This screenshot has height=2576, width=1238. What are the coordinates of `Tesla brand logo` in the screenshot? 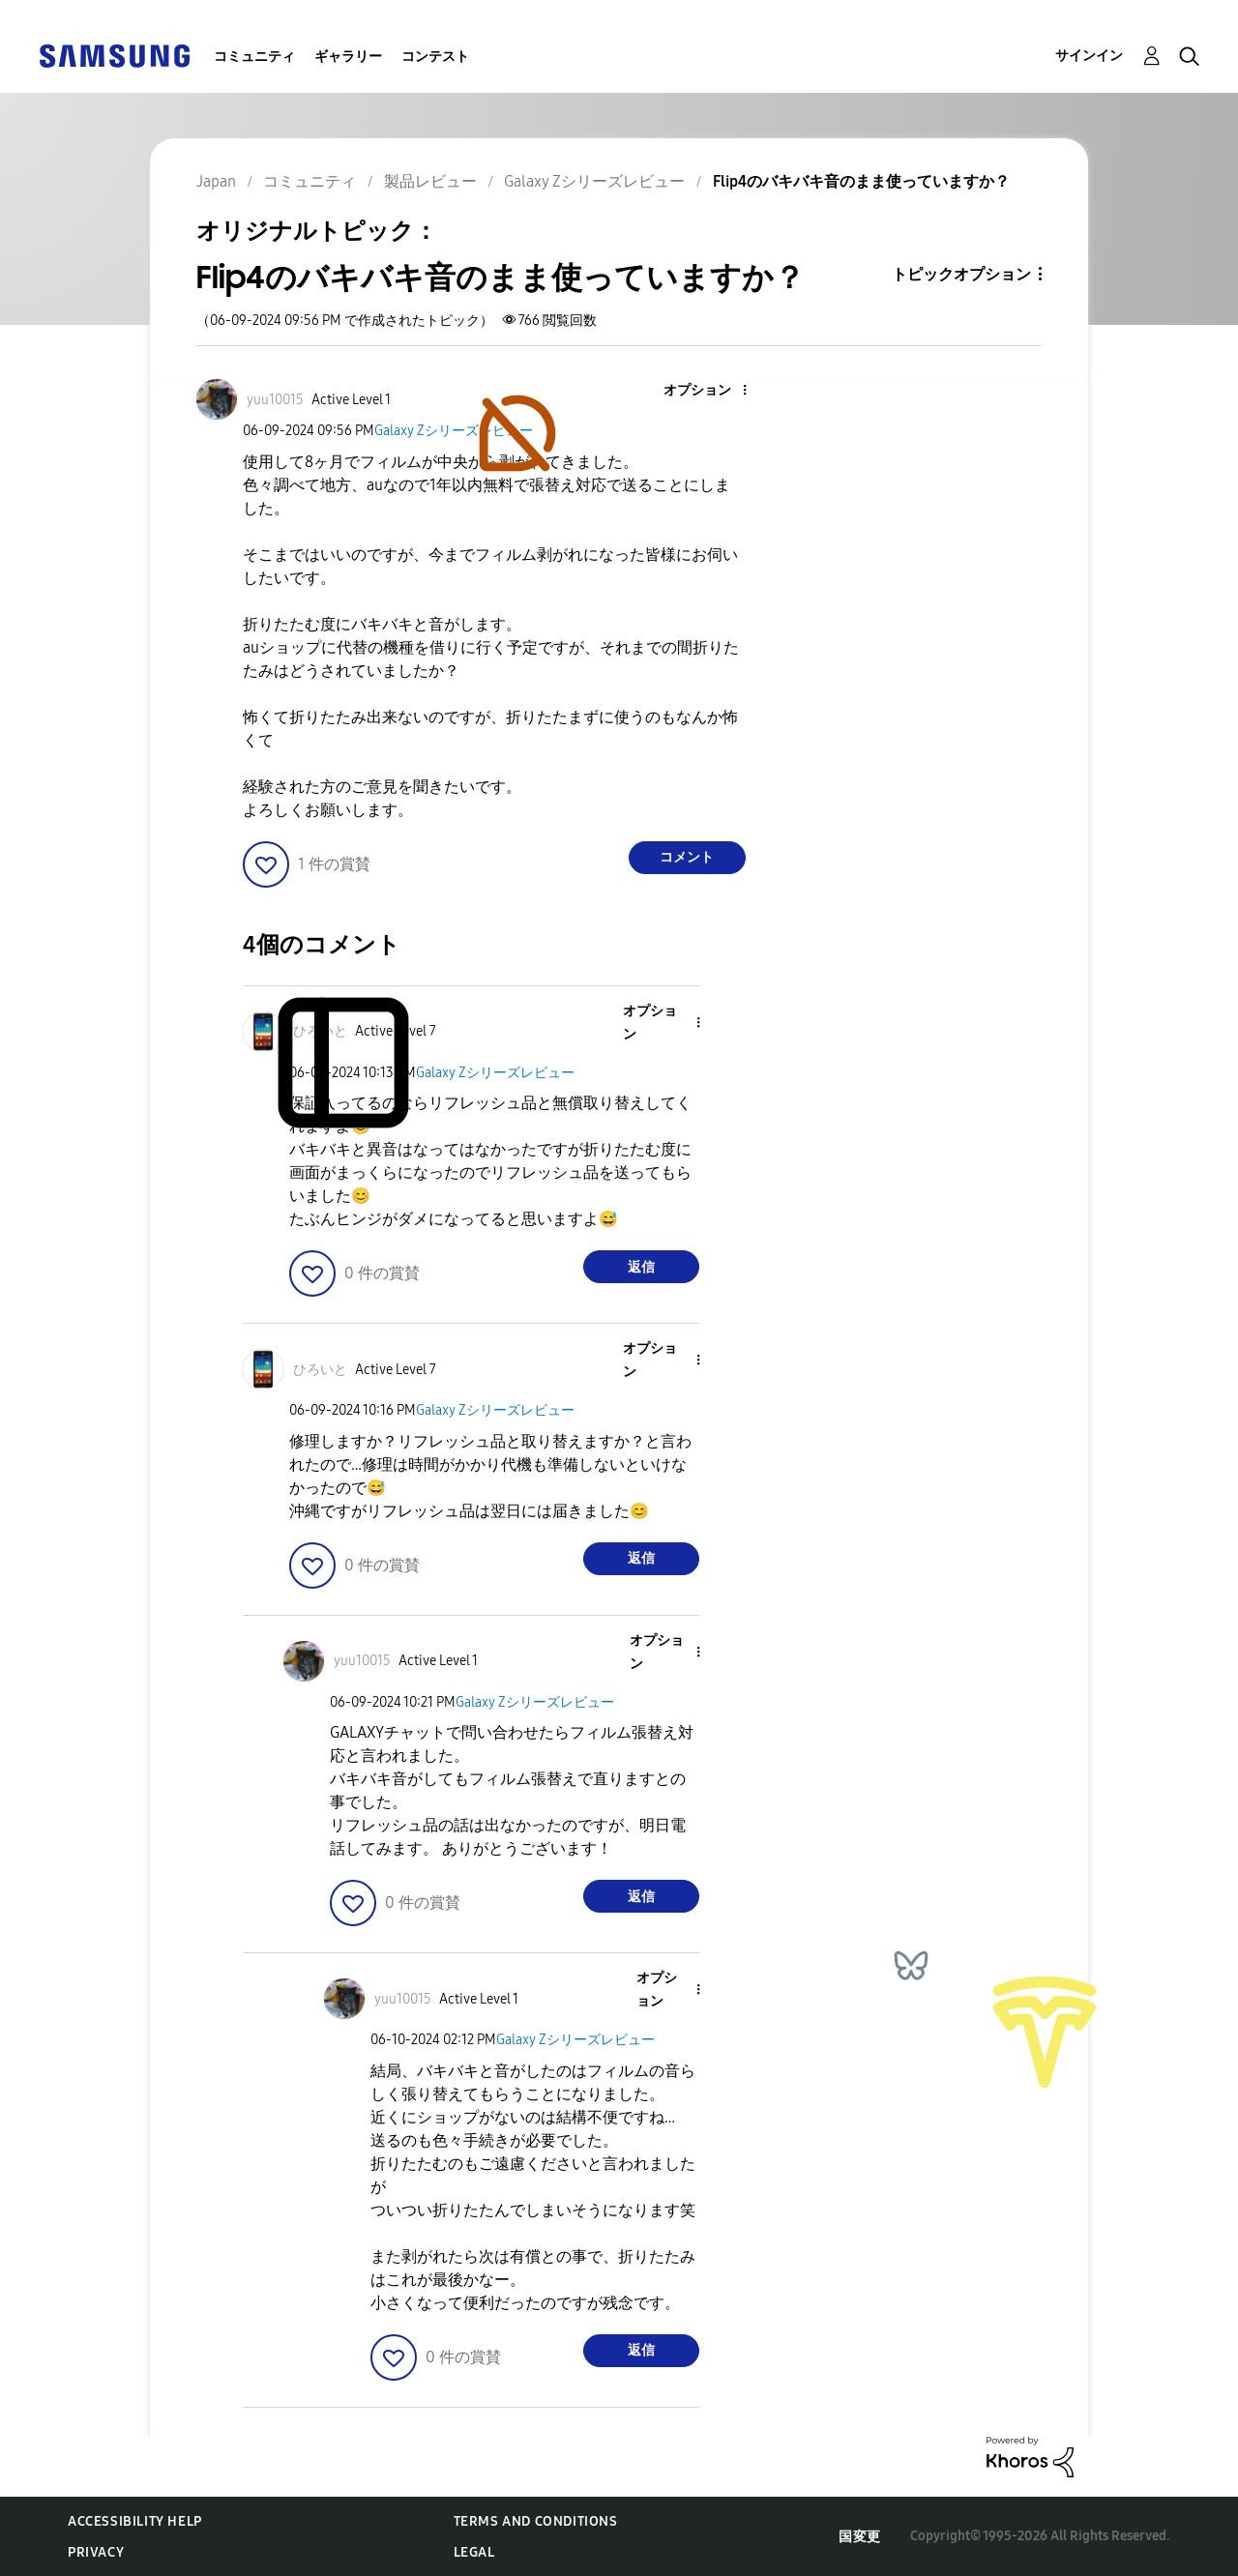 It's located at (1045, 2031).